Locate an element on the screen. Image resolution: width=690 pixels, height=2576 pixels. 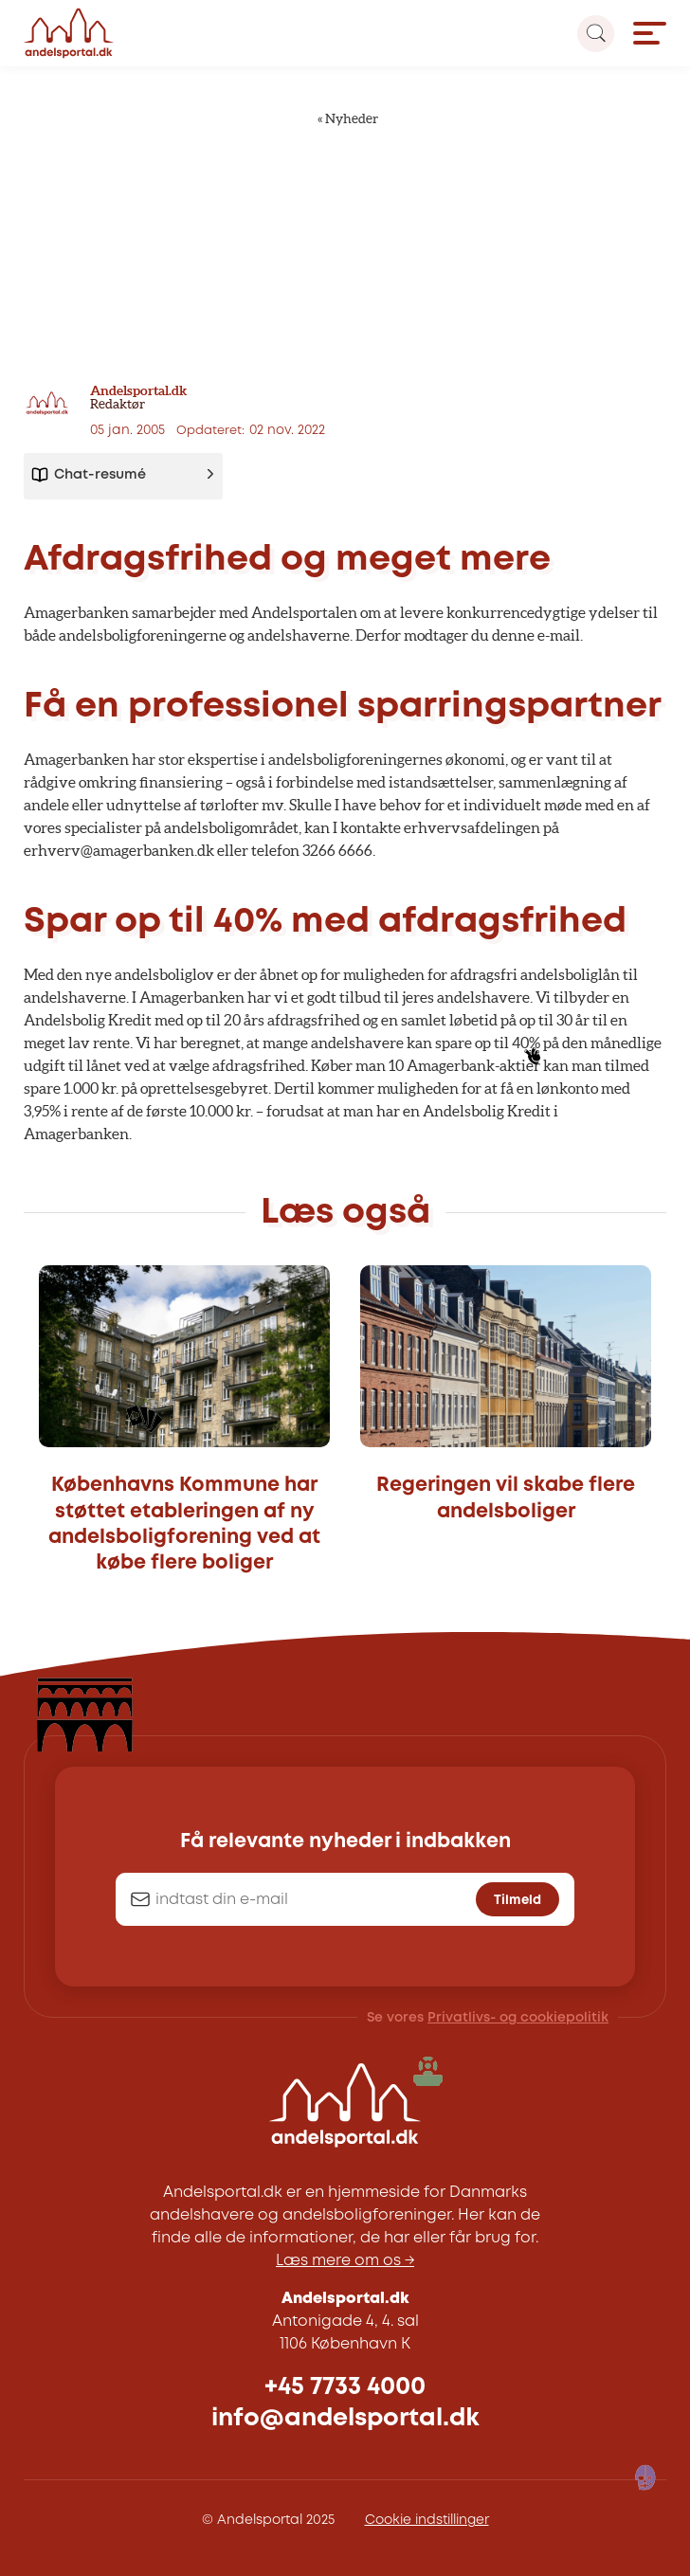
access card games or poker is located at coordinates (144, 1419).